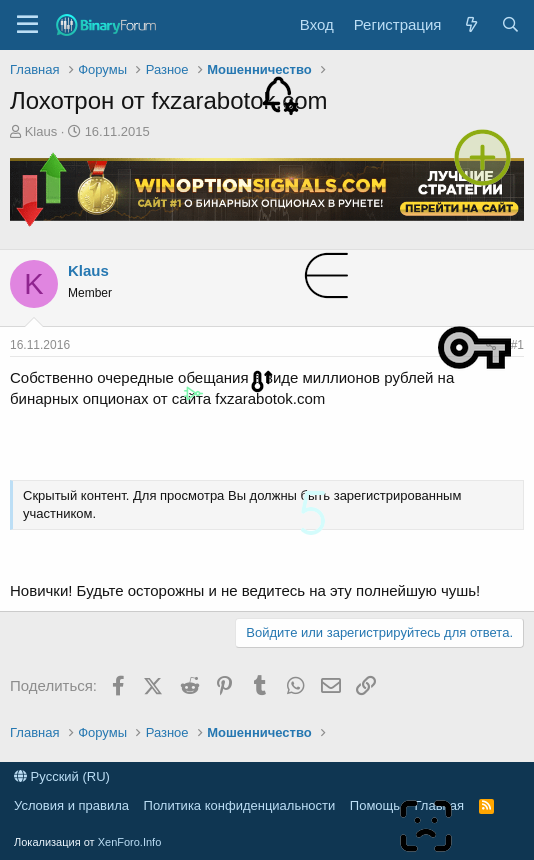 This screenshot has height=860, width=534. Describe the element at coordinates (278, 94) in the screenshot. I see `access notification settings` at that location.